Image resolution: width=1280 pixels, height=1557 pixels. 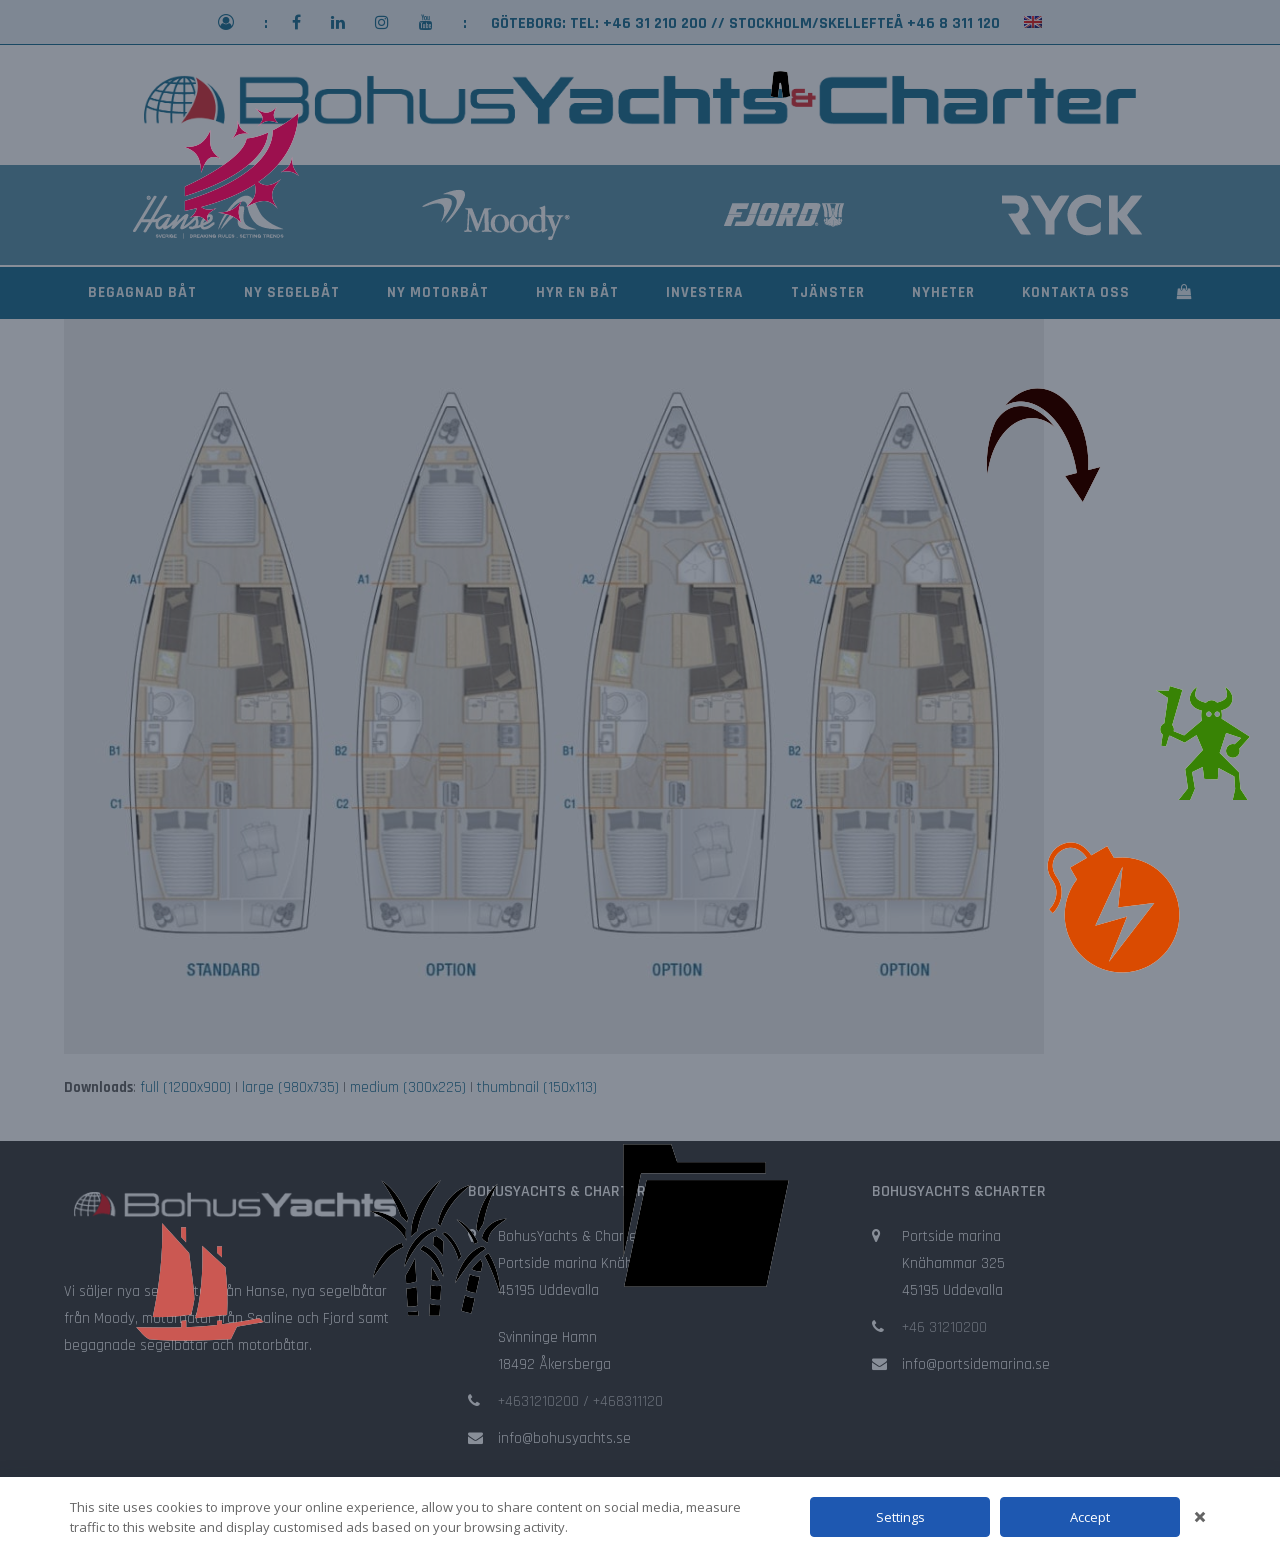 I want to click on equip or select a magical sword weapon, so click(x=241, y=165).